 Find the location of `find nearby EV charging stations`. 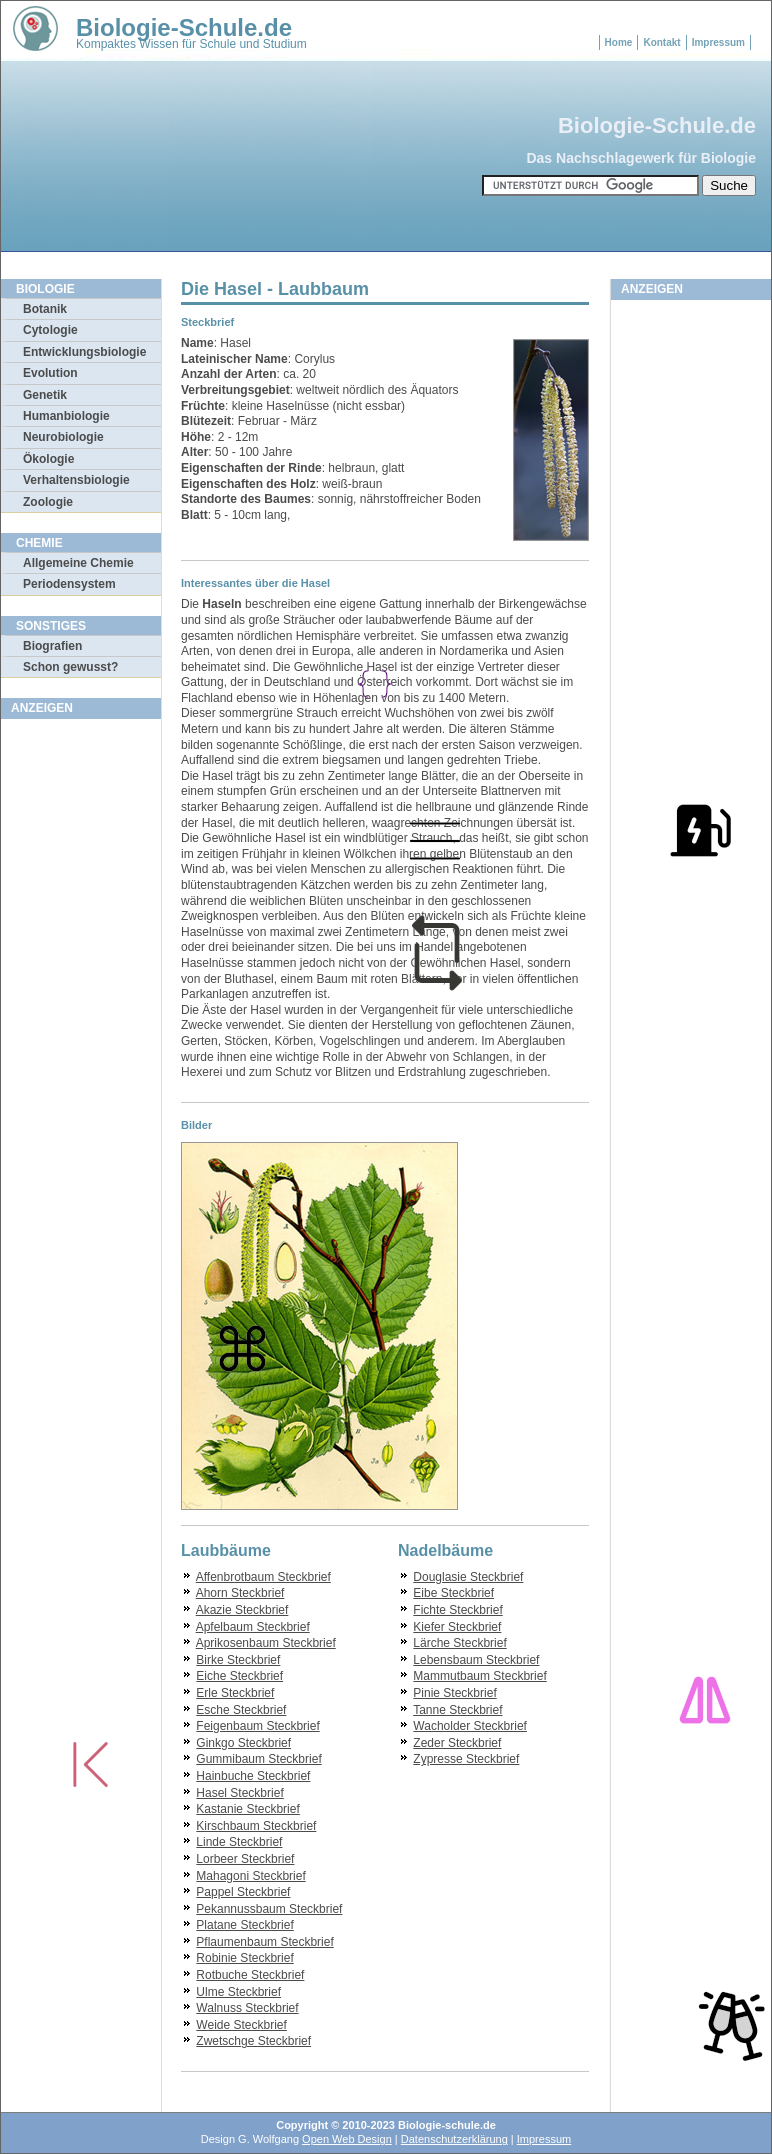

find nearby EV charging stations is located at coordinates (698, 830).